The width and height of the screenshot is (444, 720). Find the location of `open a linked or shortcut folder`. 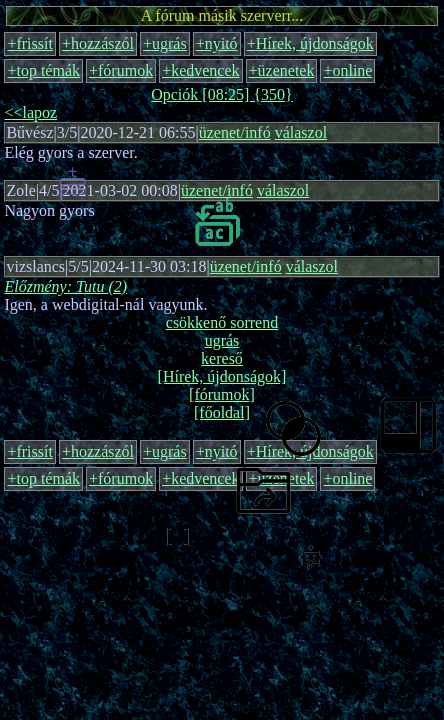

open a linked or shortcut folder is located at coordinates (263, 490).